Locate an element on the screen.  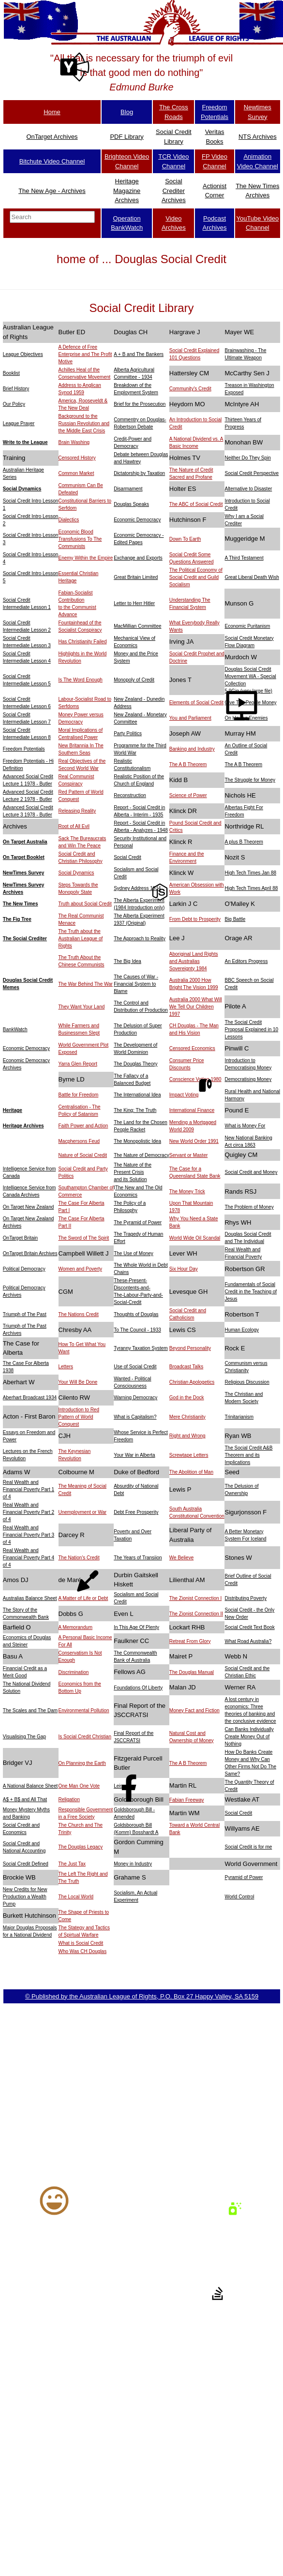
open Facebook app is located at coordinates (129, 1788).